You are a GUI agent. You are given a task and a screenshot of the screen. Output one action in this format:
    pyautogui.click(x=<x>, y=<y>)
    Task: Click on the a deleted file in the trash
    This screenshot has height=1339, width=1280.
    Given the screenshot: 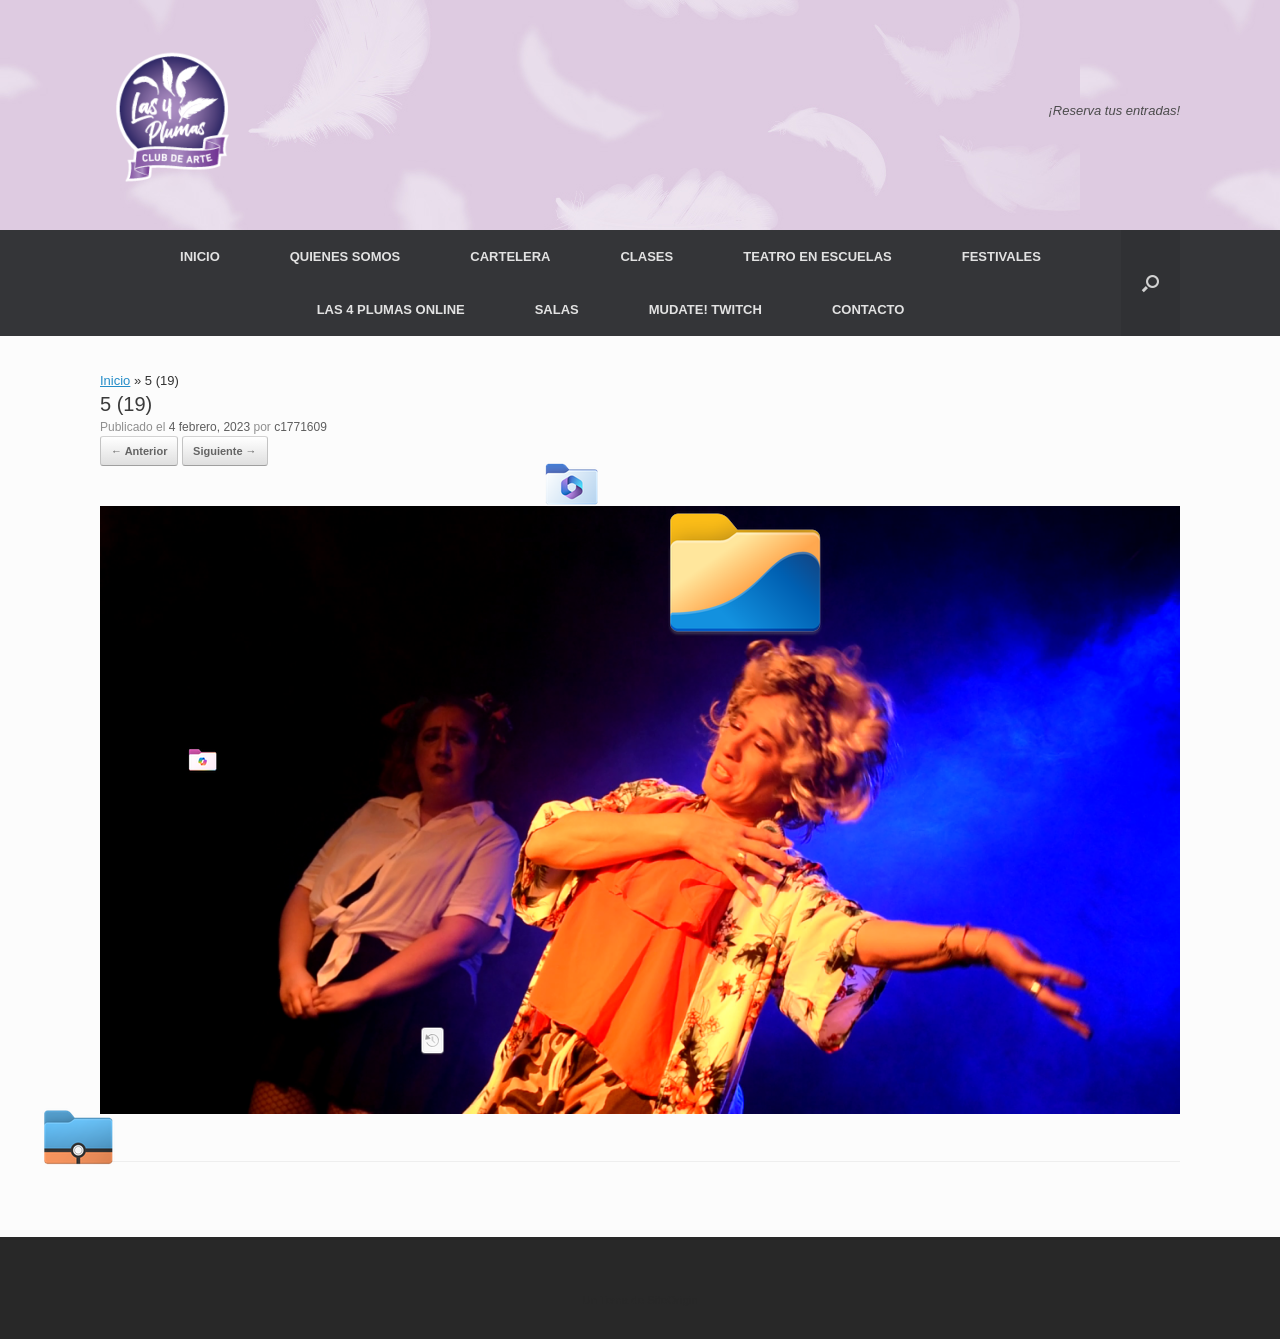 What is the action you would take?
    pyautogui.click(x=432, y=1040)
    